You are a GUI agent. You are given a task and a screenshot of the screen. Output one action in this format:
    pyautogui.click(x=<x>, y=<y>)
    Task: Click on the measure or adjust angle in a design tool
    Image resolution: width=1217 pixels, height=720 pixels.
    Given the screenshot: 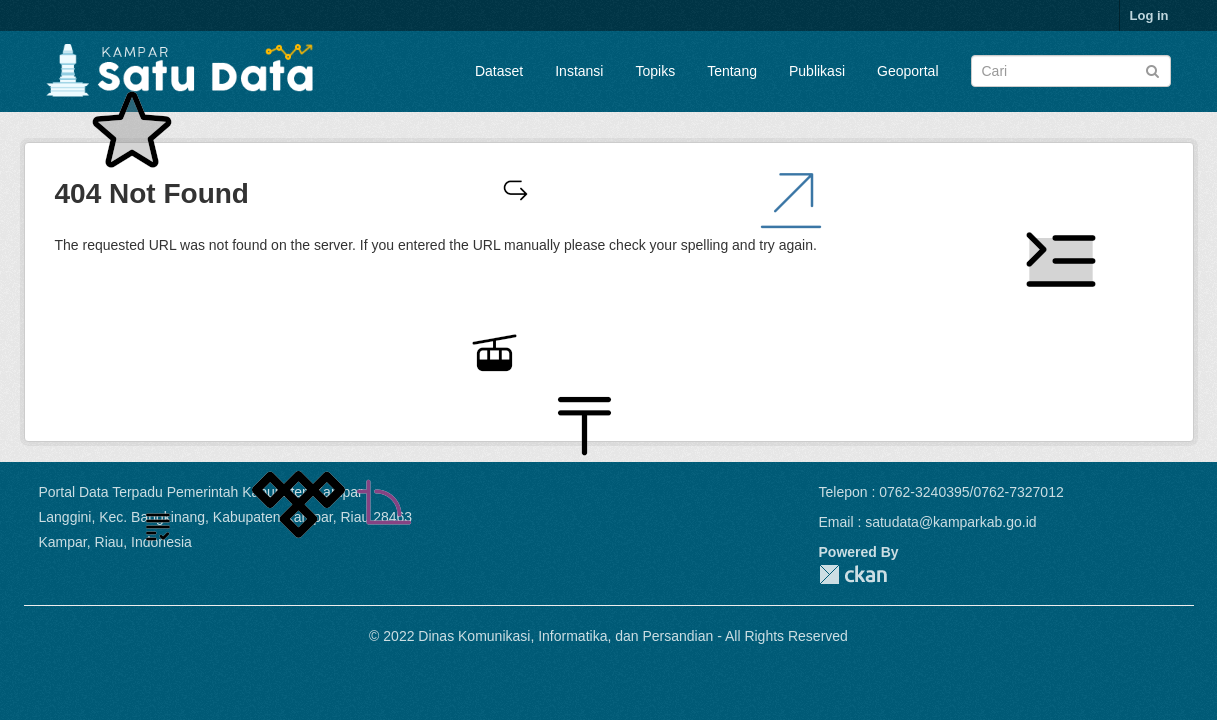 What is the action you would take?
    pyautogui.click(x=382, y=505)
    